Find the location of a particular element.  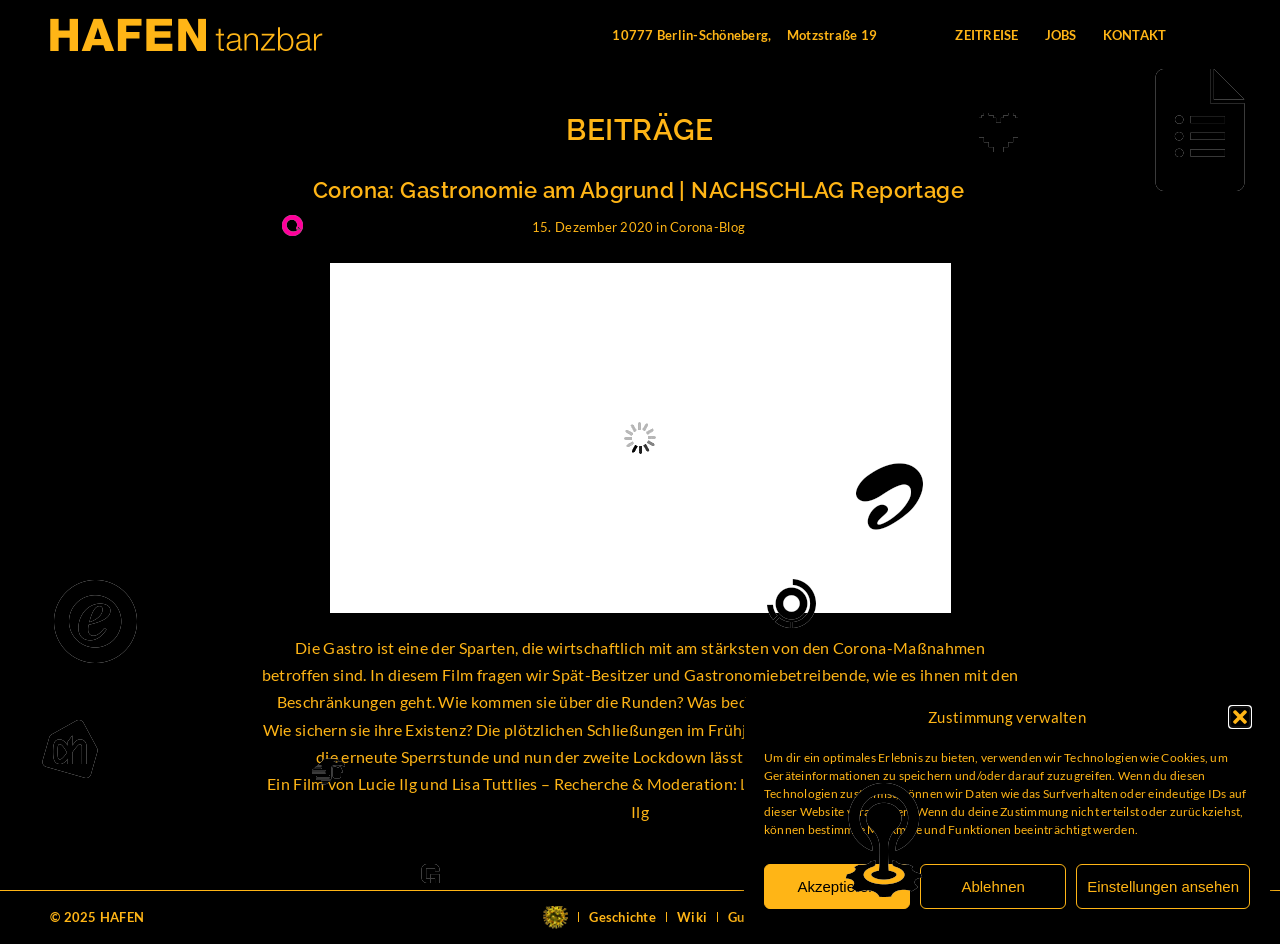

open the Albert Heijn grocery store app is located at coordinates (70, 749).